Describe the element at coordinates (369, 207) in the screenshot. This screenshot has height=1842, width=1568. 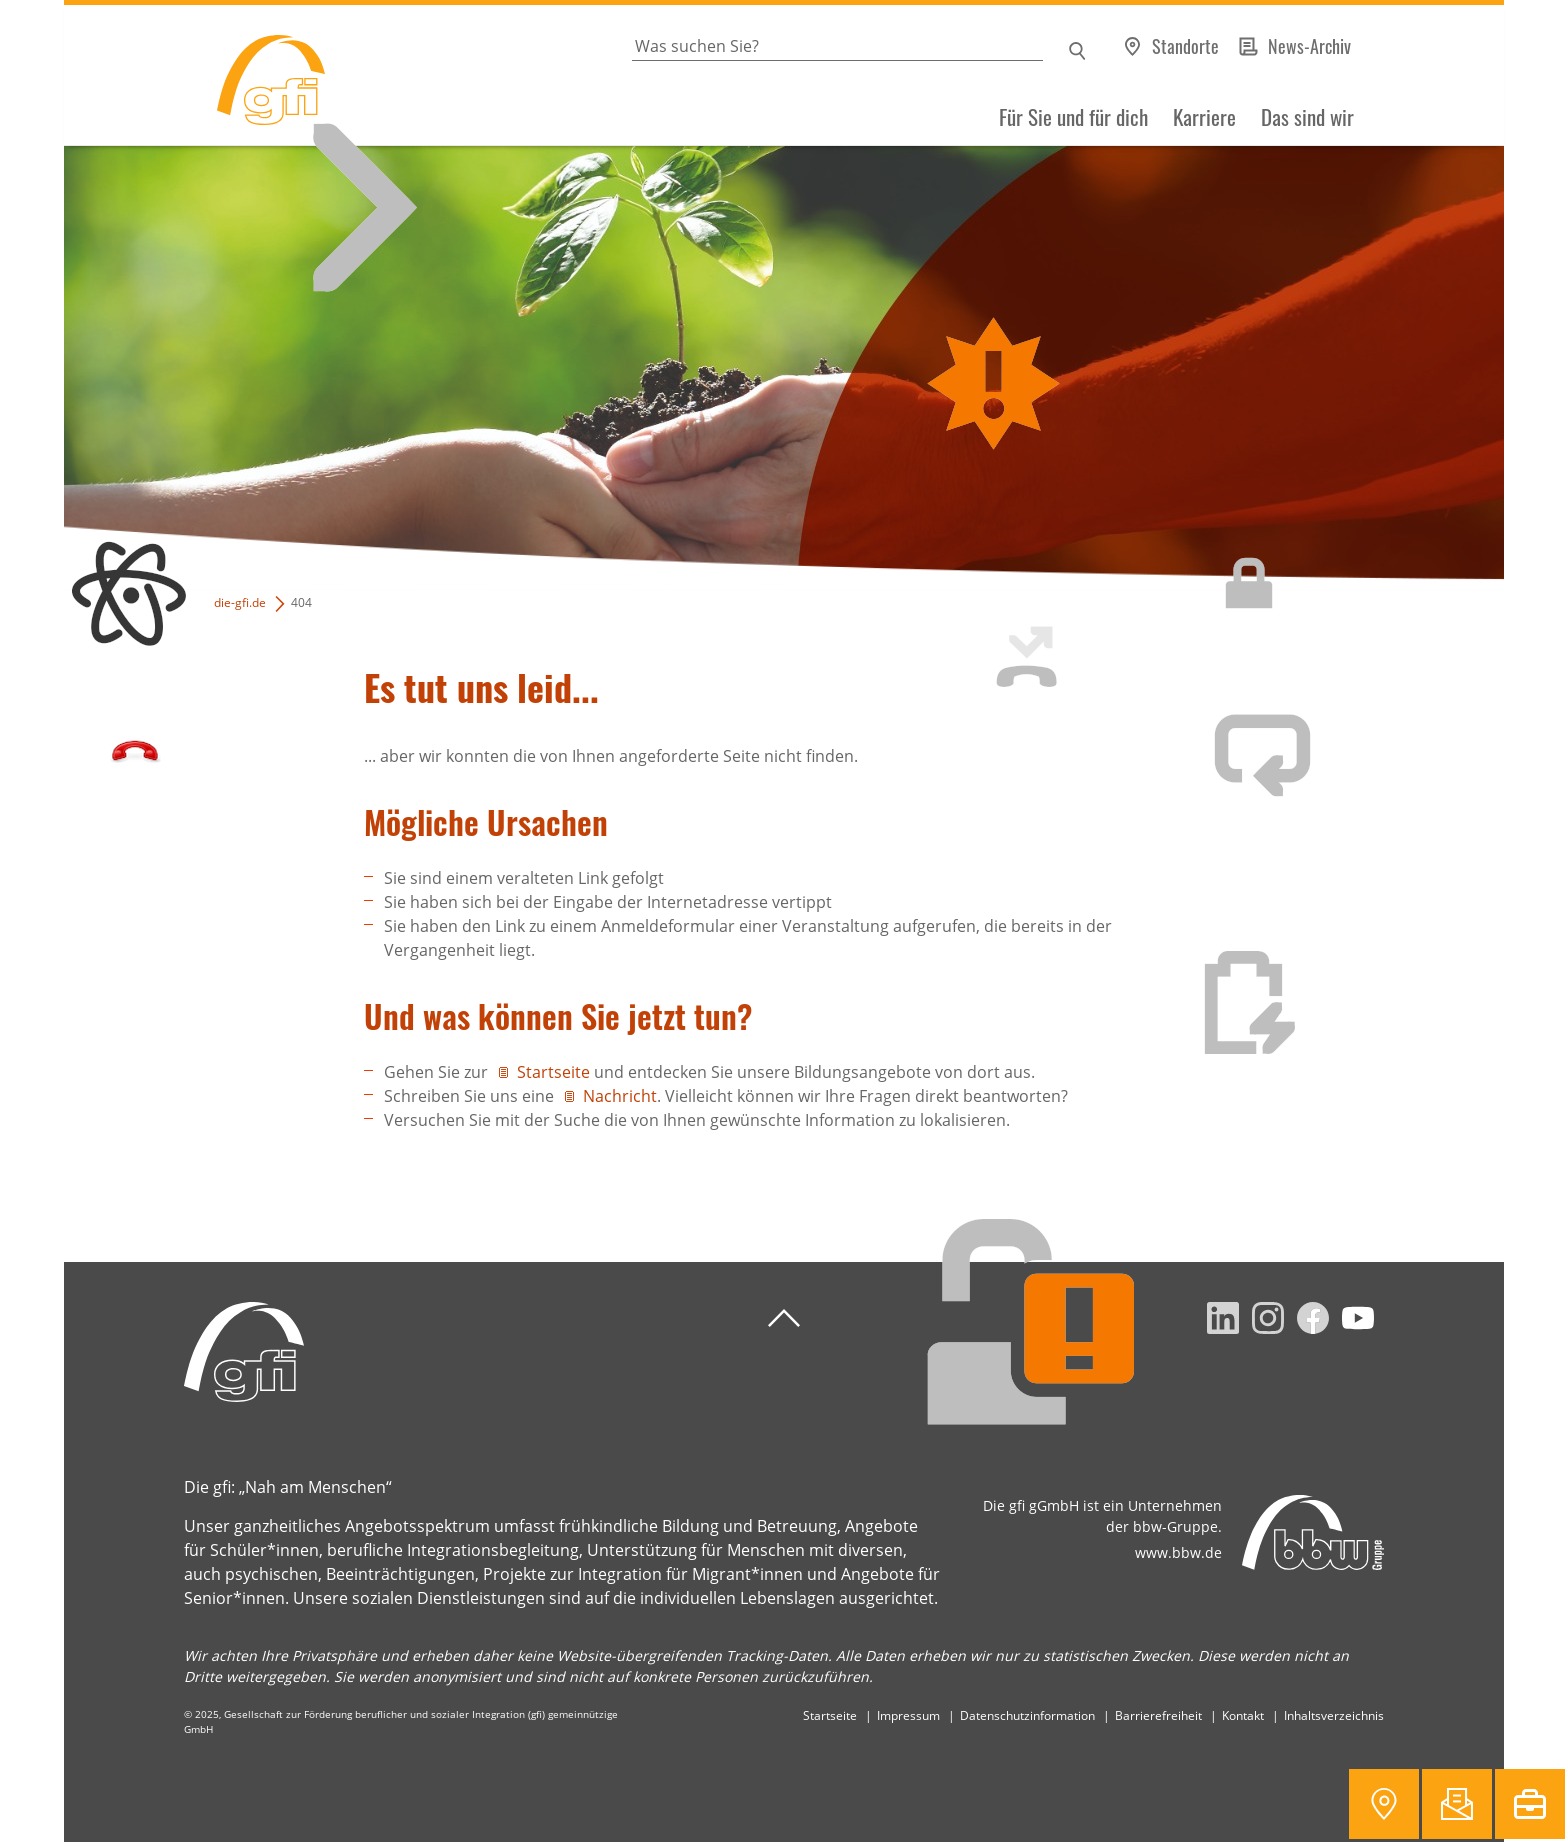
I see `go to next item or page` at that location.